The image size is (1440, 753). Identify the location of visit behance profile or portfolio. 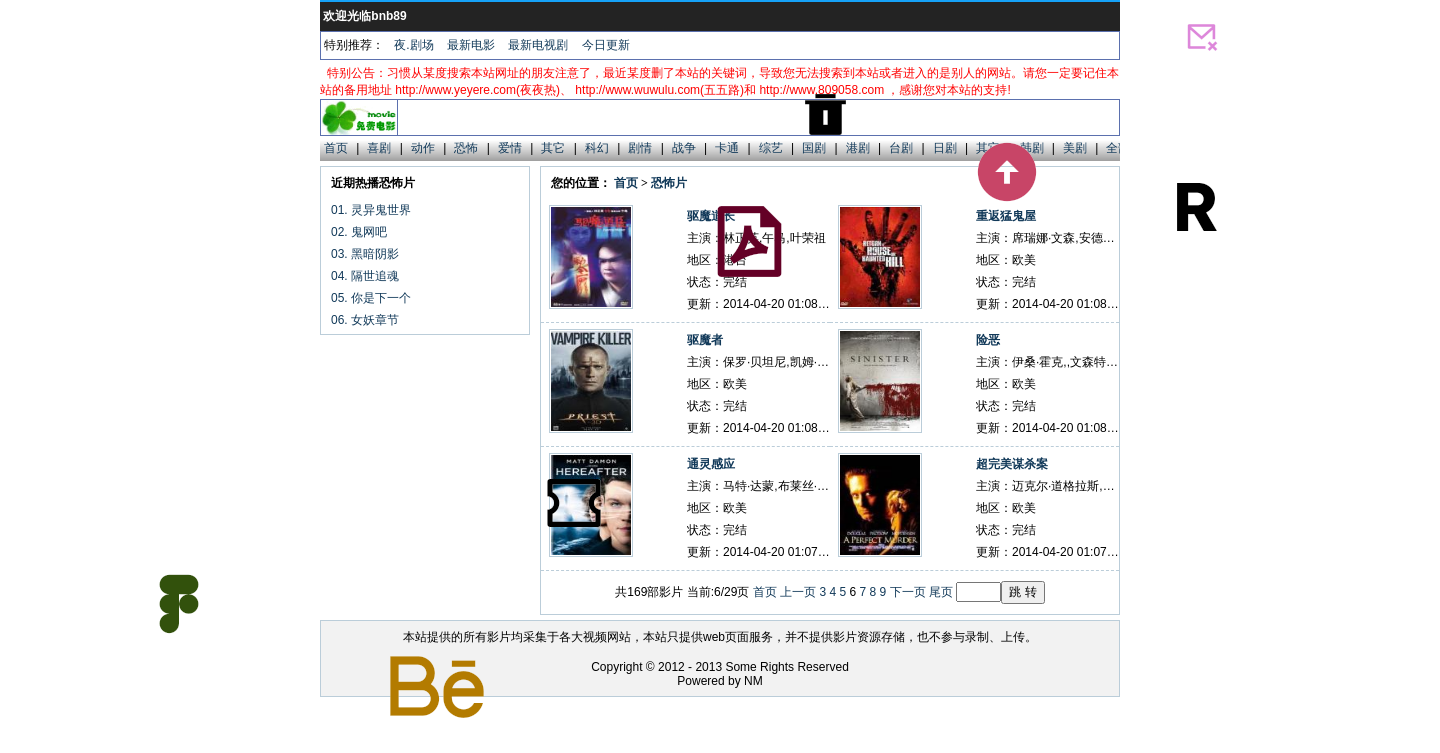
(437, 686).